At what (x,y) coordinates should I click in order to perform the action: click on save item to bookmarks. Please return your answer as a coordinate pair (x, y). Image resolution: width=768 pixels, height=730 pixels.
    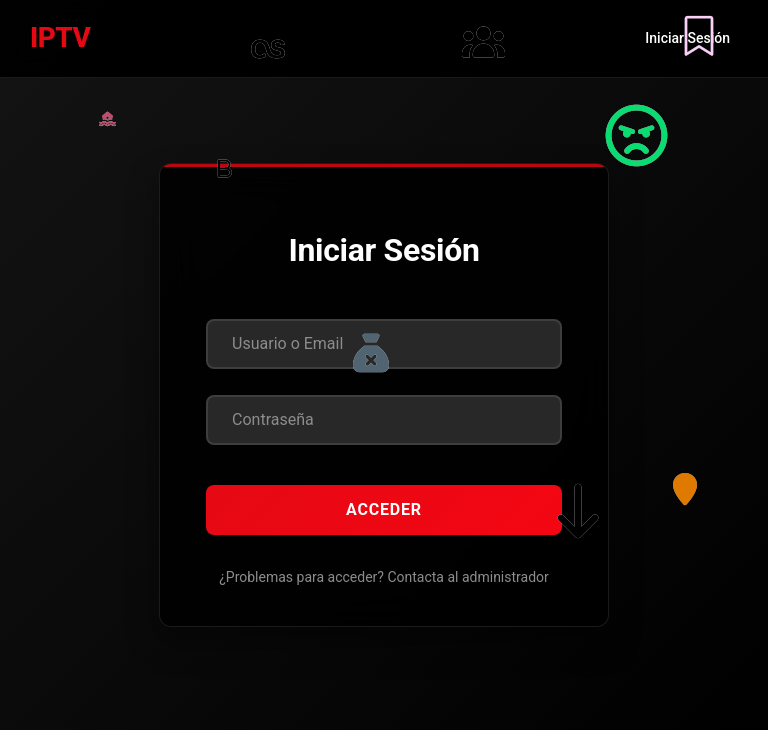
    Looking at the image, I should click on (699, 35).